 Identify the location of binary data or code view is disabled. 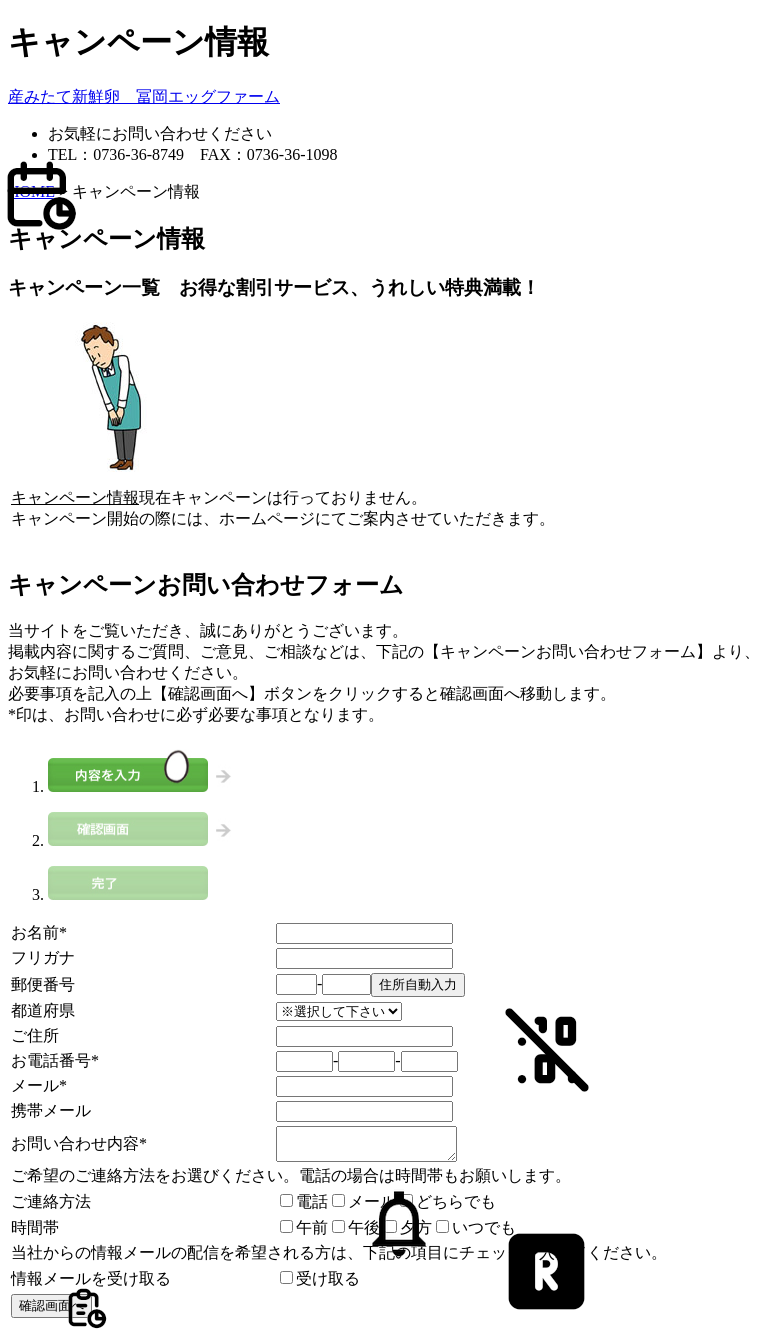
(547, 1050).